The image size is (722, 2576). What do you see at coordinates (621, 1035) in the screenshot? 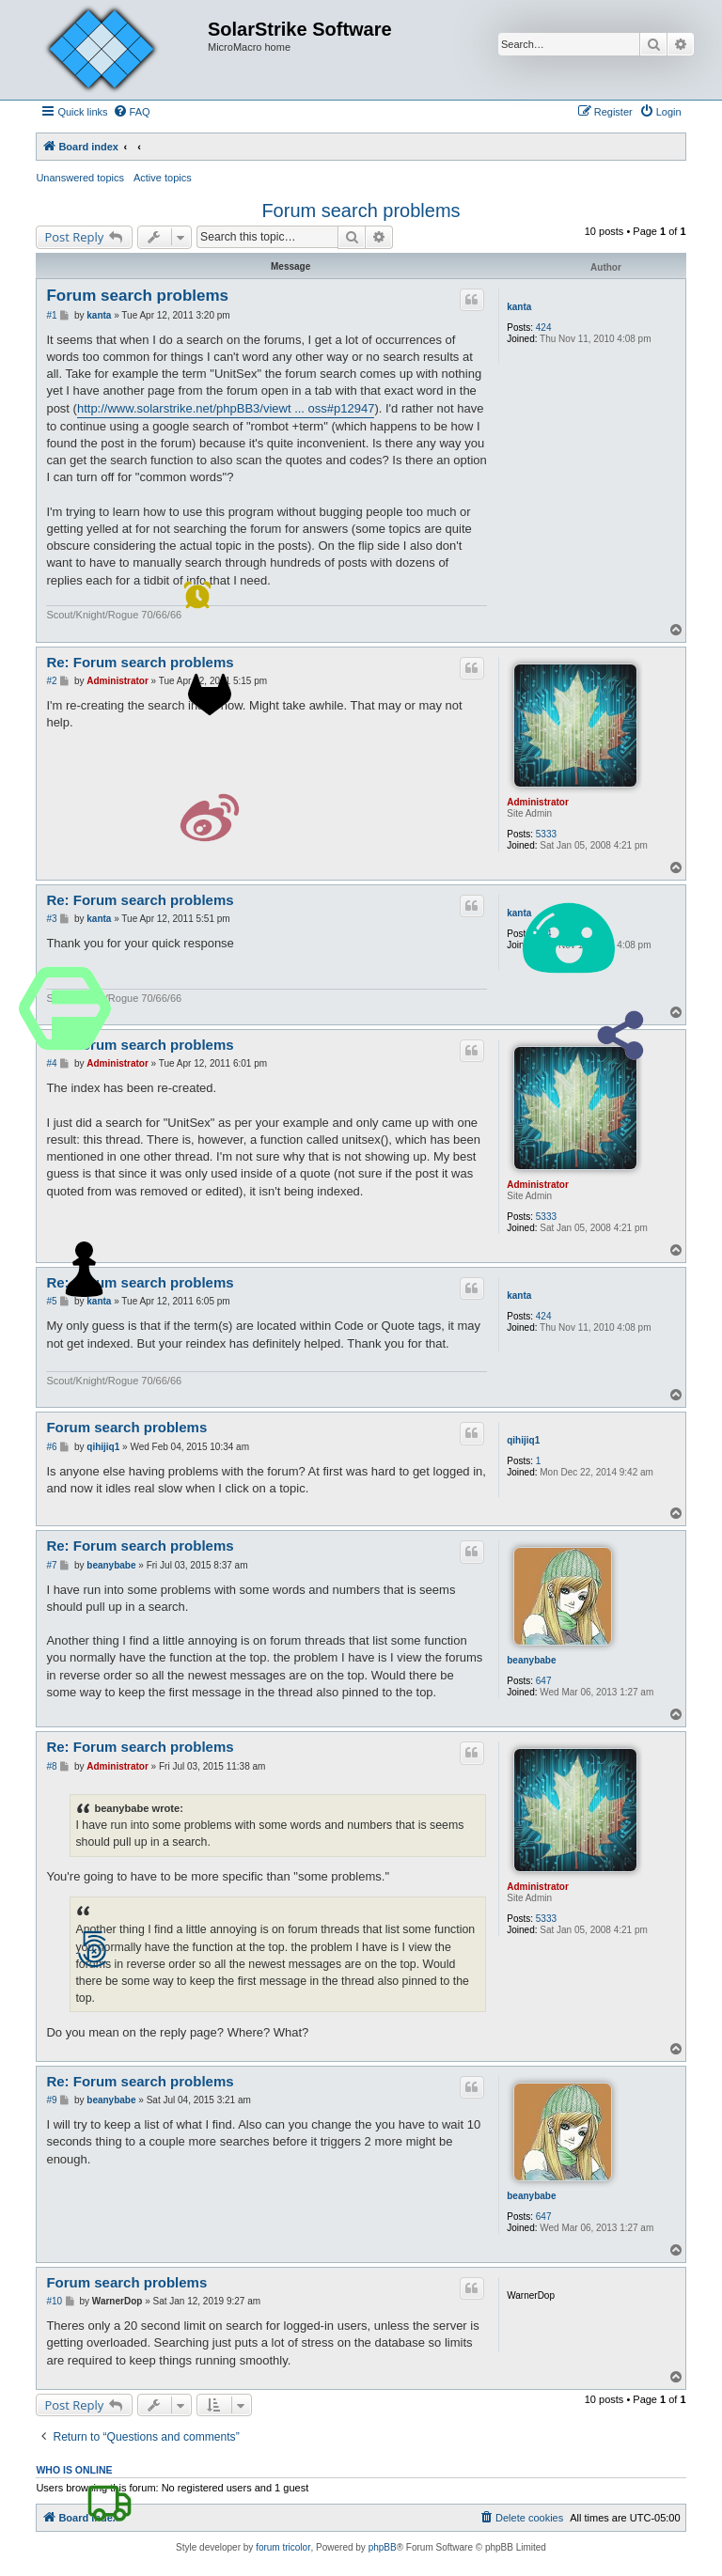
I see `share content with others` at bounding box center [621, 1035].